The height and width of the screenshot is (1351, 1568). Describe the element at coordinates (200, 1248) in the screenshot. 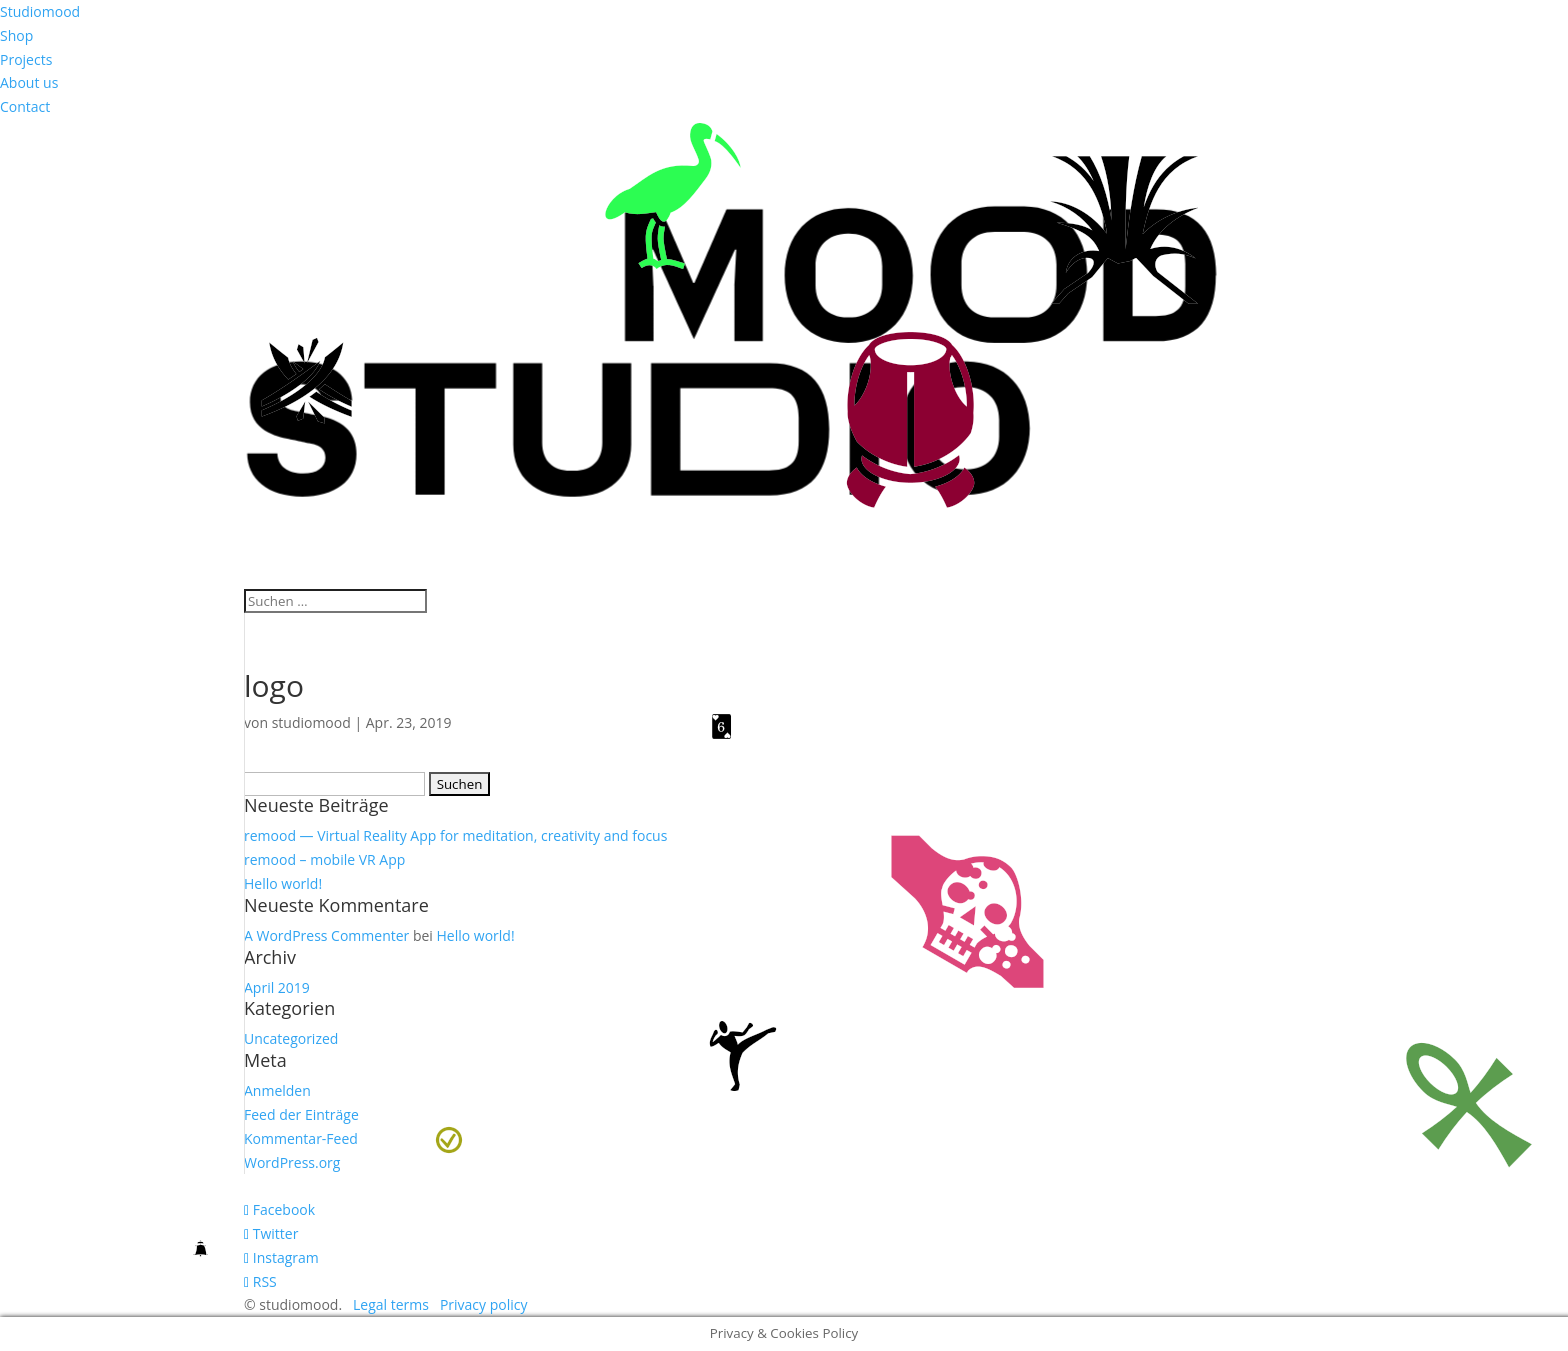

I see `navigate to sailing or boat-related content` at that location.